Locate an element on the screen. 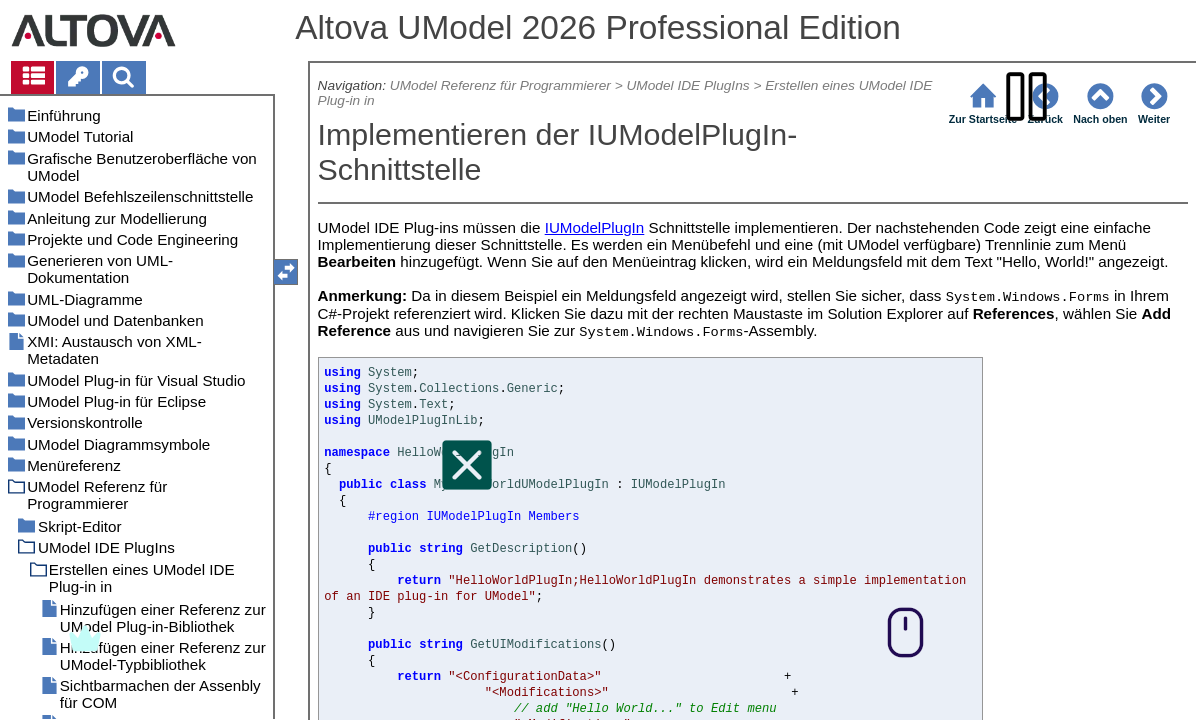  indicates mouse input or cursor control is located at coordinates (905, 632).